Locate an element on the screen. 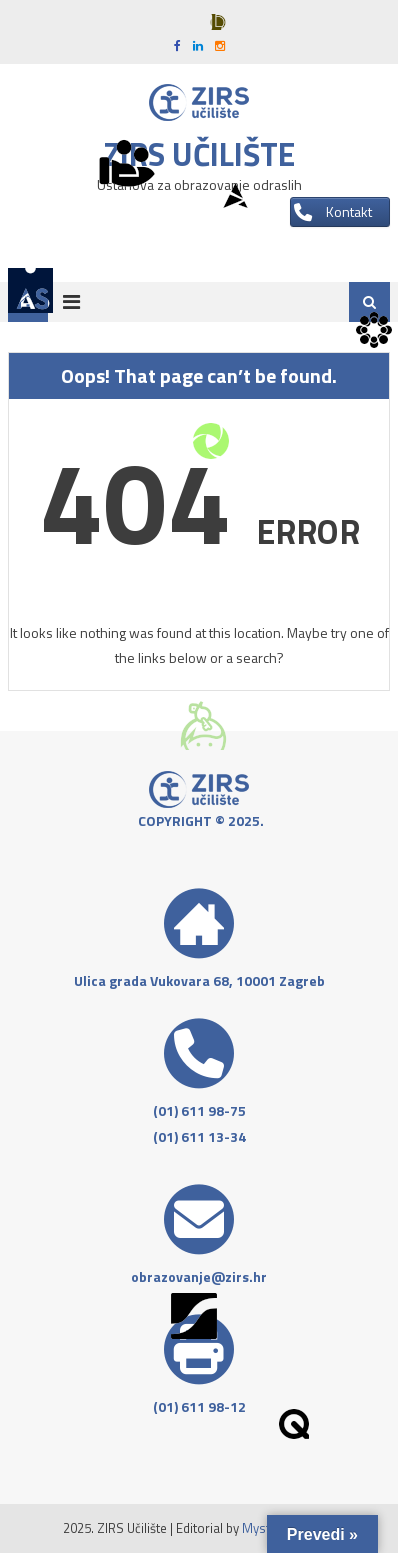 Image resolution: width=398 pixels, height=1553 pixels. open keybase app is located at coordinates (203, 725).